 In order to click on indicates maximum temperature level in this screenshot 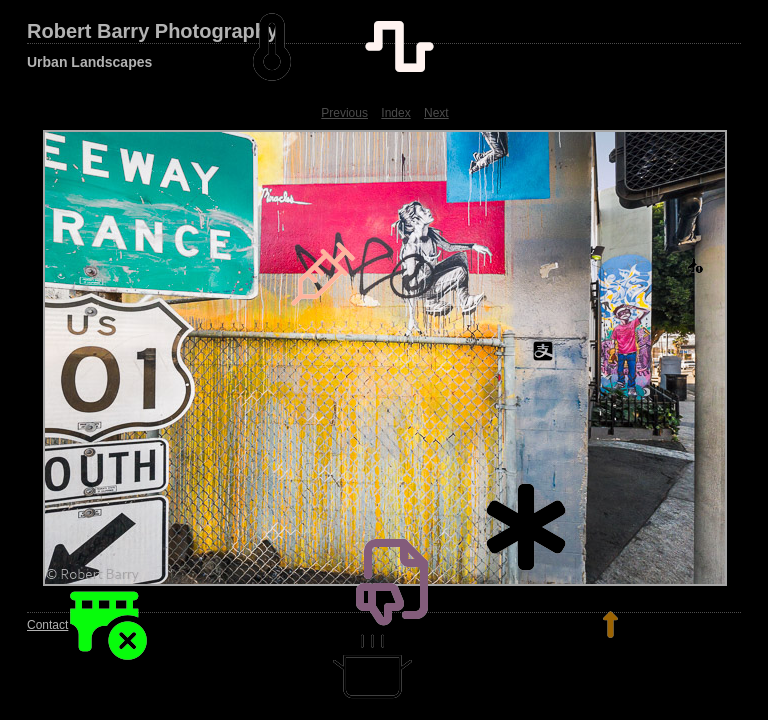, I will do `click(272, 47)`.